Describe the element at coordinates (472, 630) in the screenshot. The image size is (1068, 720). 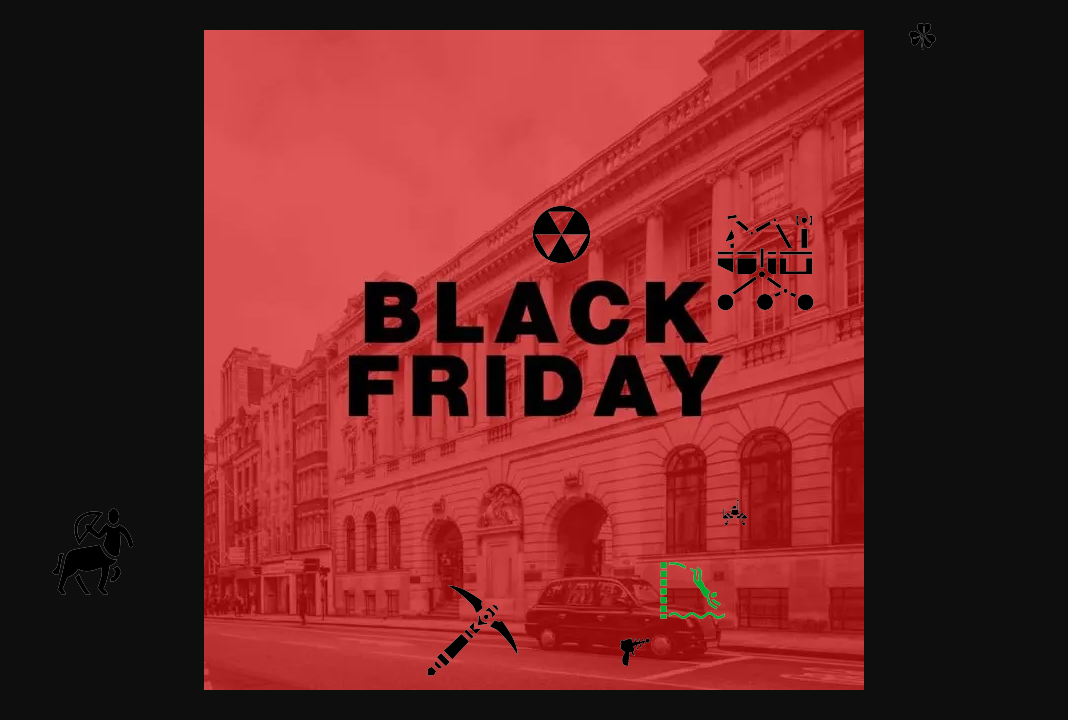
I see `select war pick weapon in game inventory` at that location.